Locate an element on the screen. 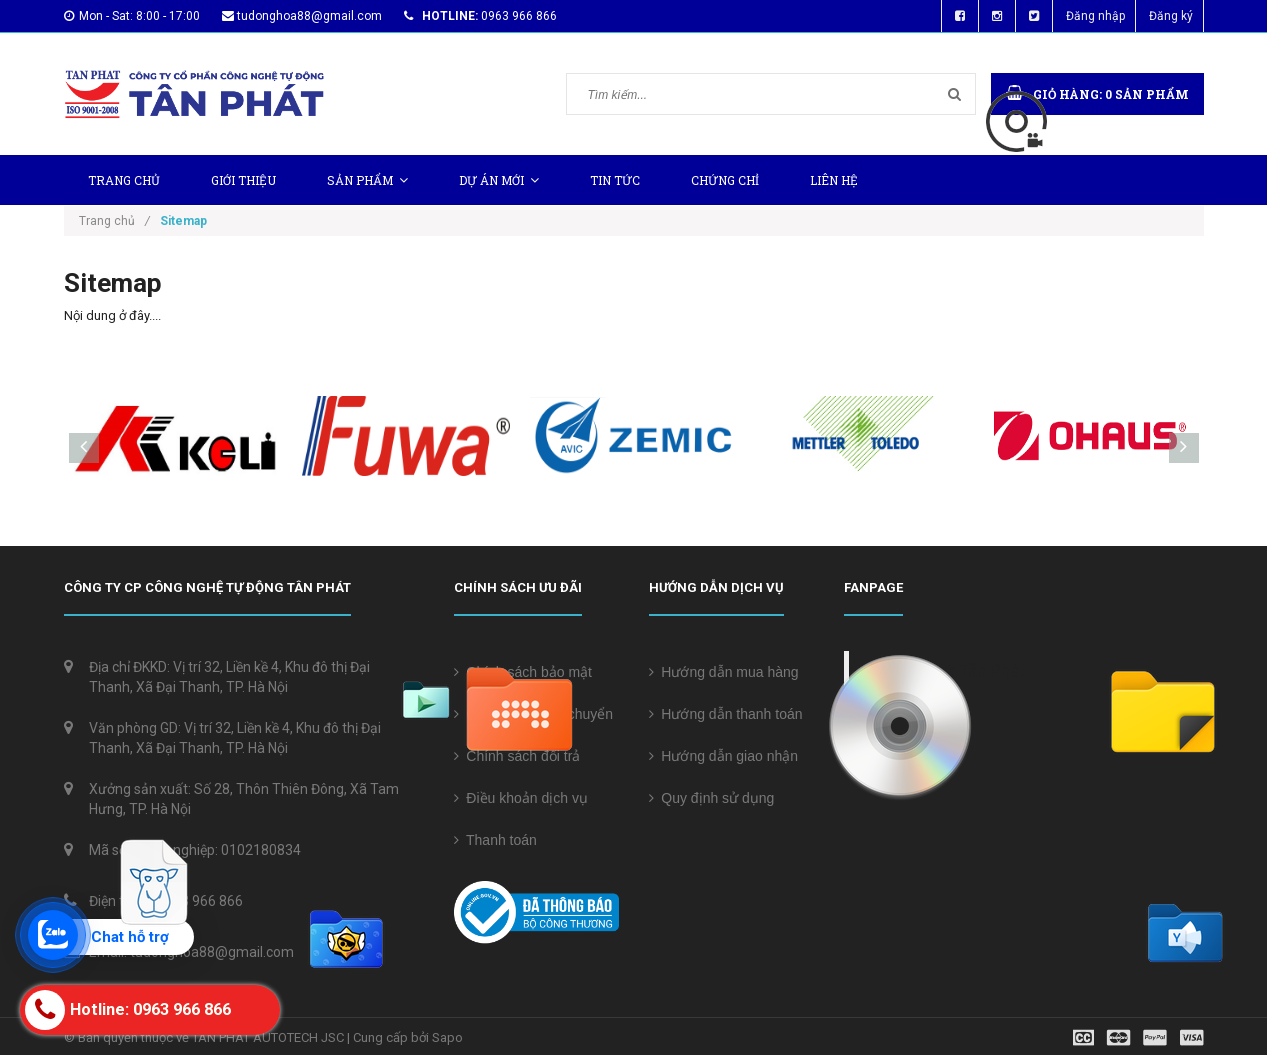 The image size is (1267, 1055). open microsoft yammer files folder is located at coordinates (1185, 935).